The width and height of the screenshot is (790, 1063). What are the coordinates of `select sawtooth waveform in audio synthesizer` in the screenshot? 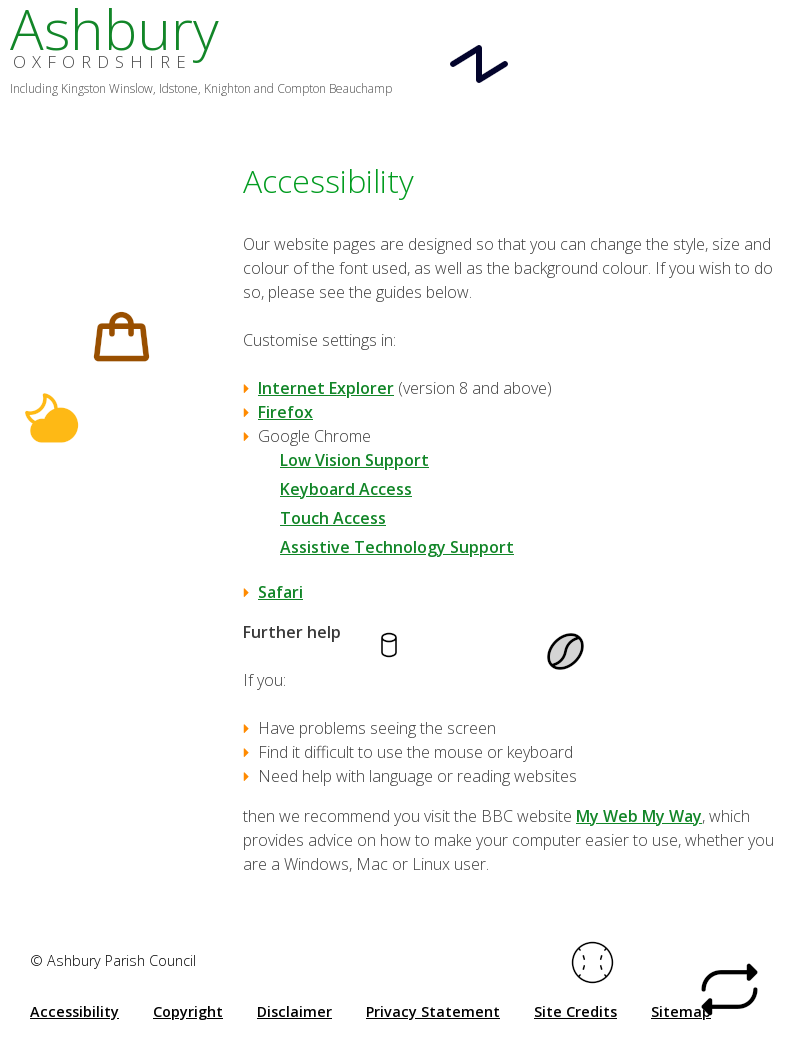 It's located at (479, 64).